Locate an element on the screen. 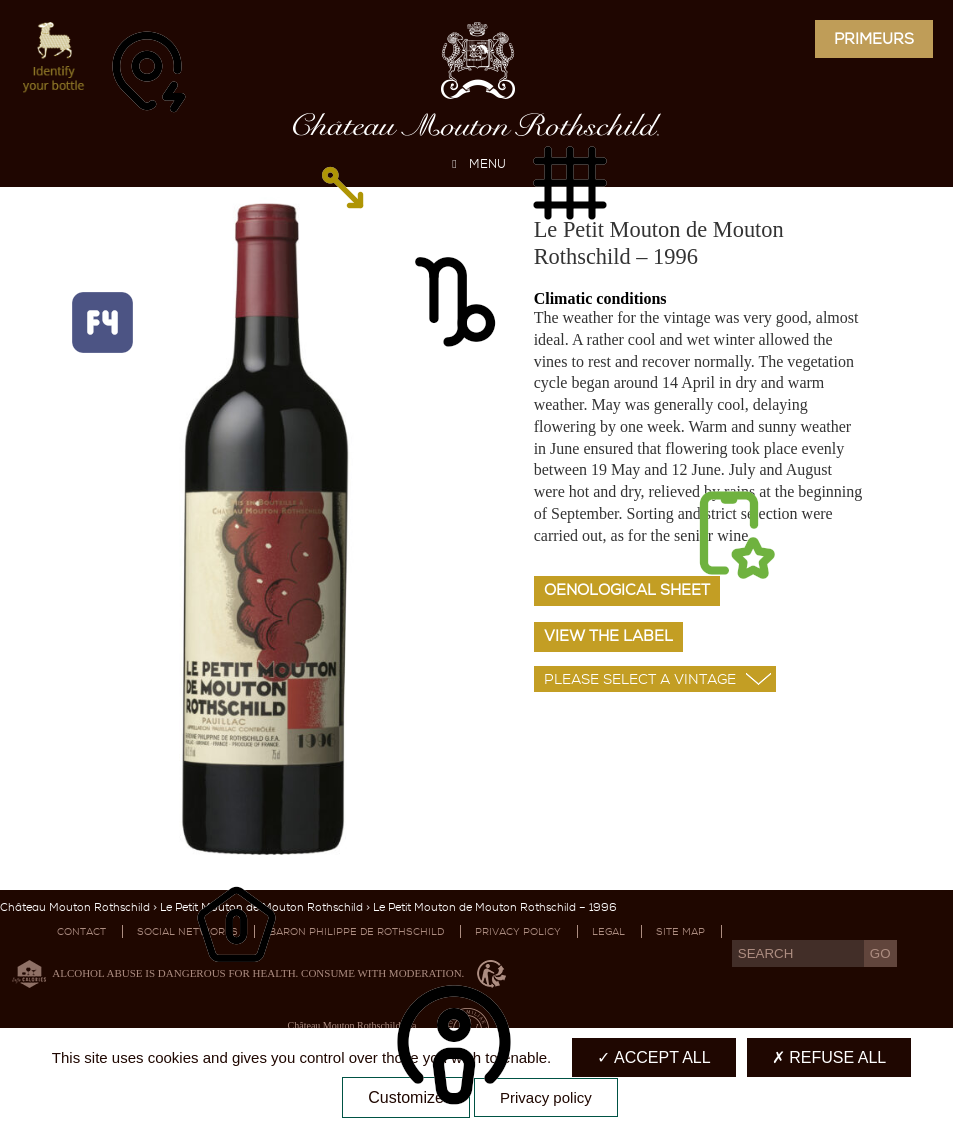 The image size is (953, 1131). open apple podcasts app is located at coordinates (454, 1042).